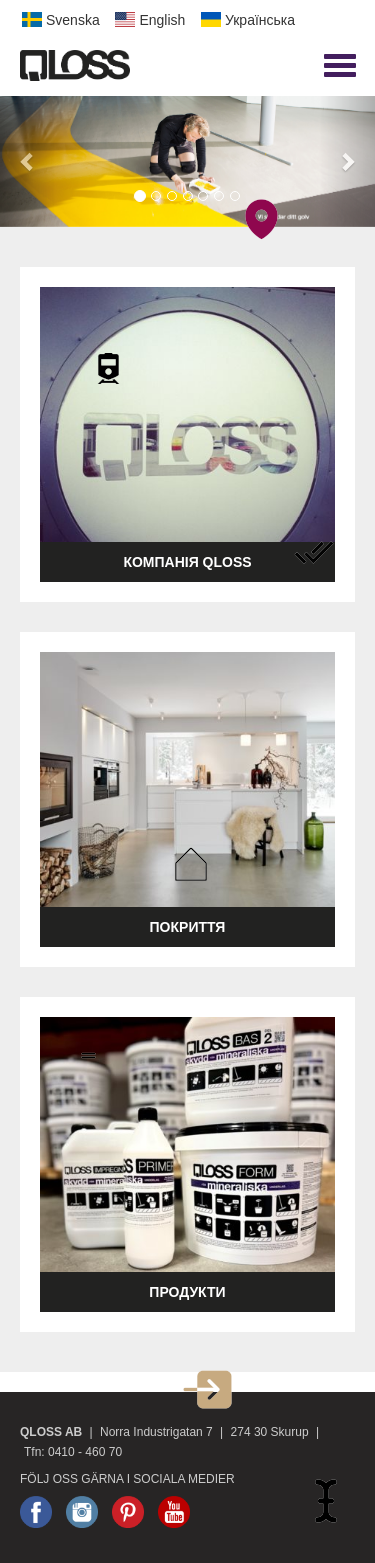  I want to click on view location on map, so click(261, 218).